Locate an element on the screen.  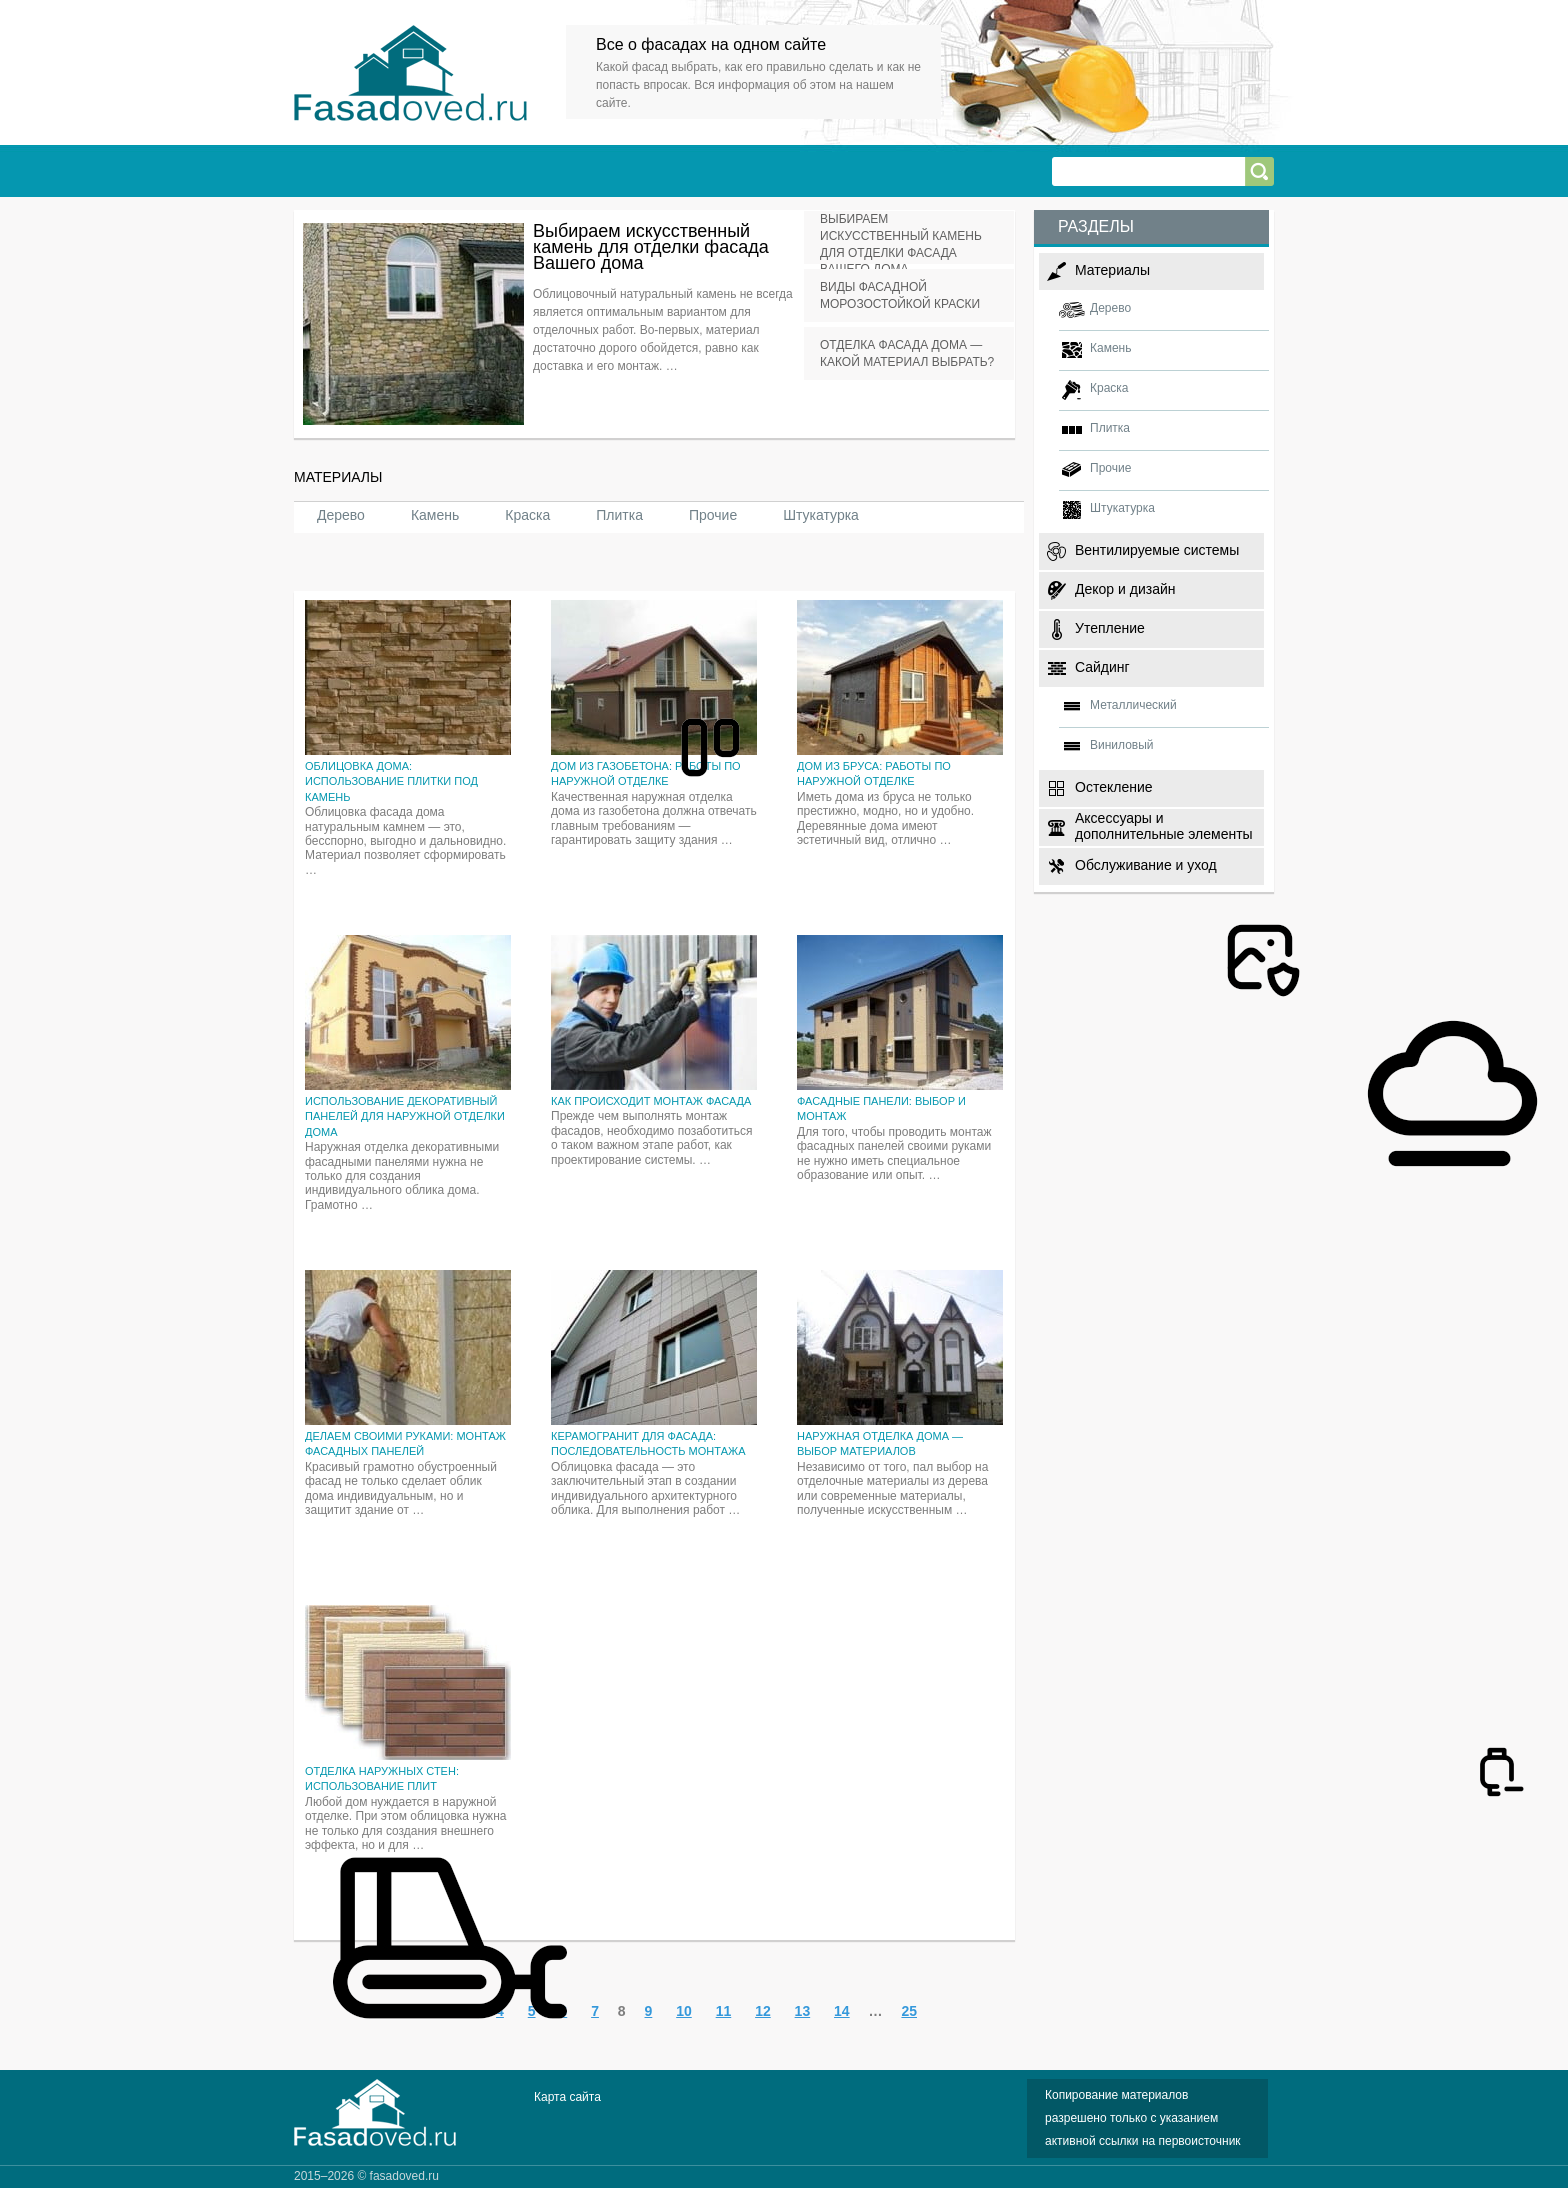
remove a paired smartwatch is located at coordinates (1497, 1772).